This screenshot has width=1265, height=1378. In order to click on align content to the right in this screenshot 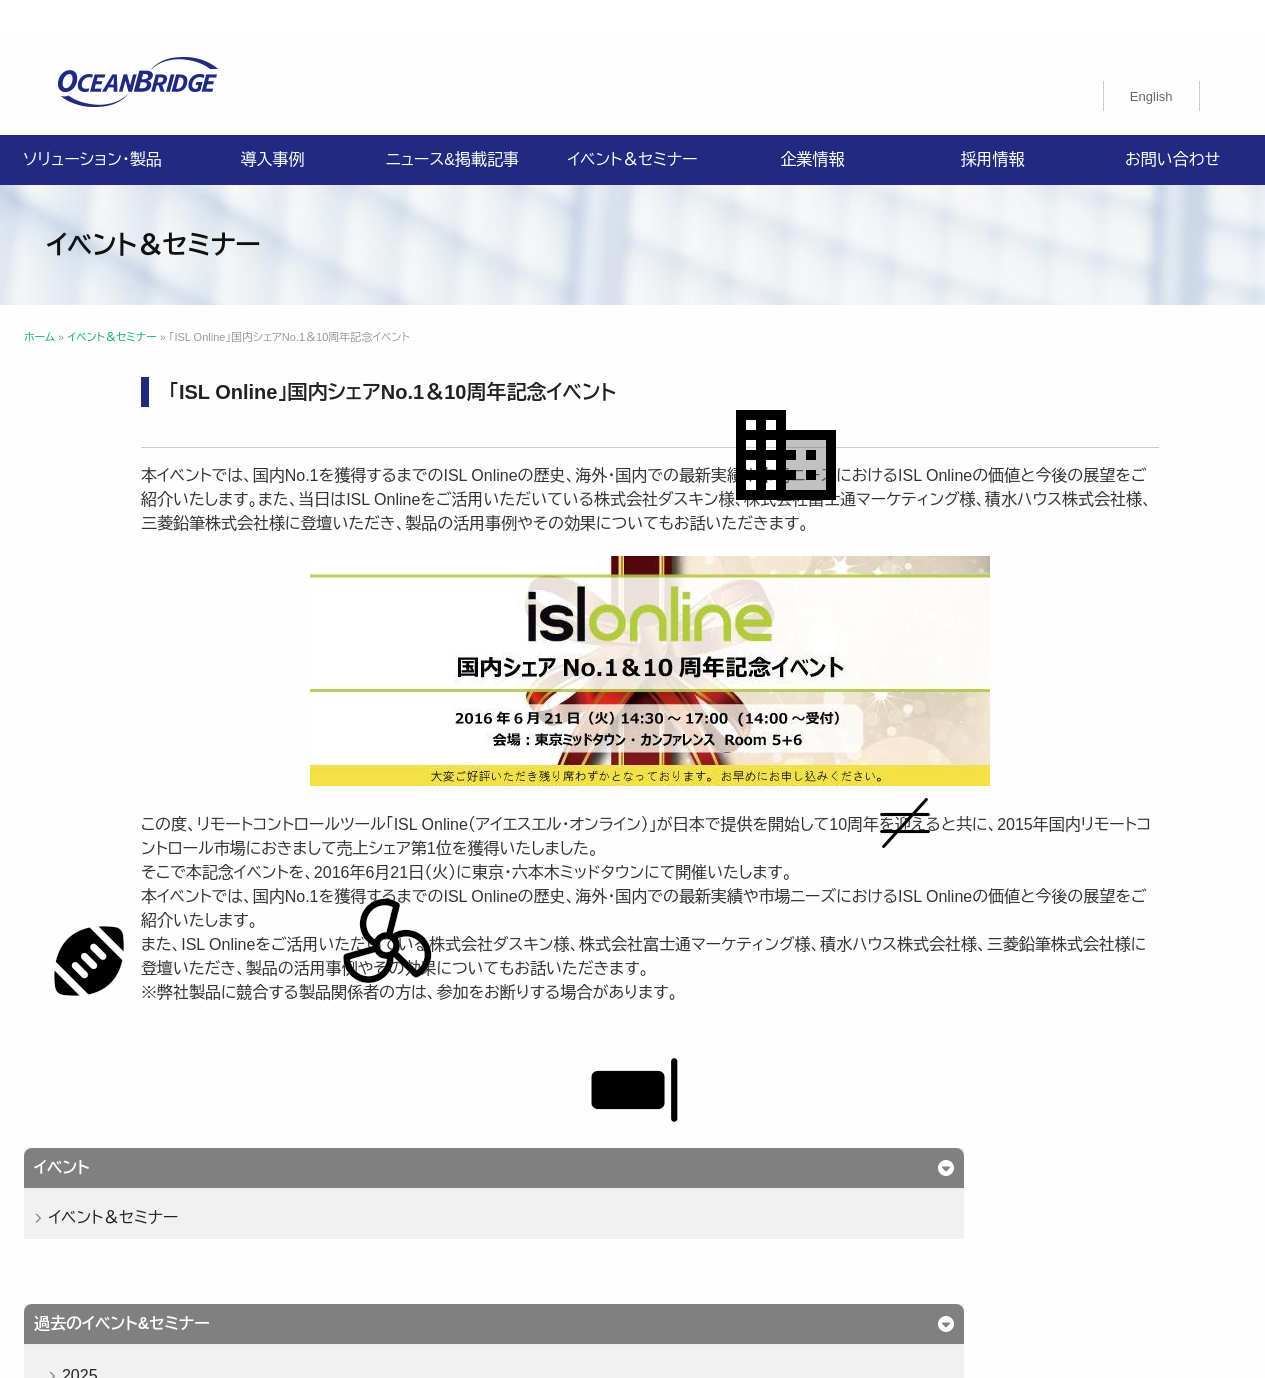, I will do `click(636, 1090)`.